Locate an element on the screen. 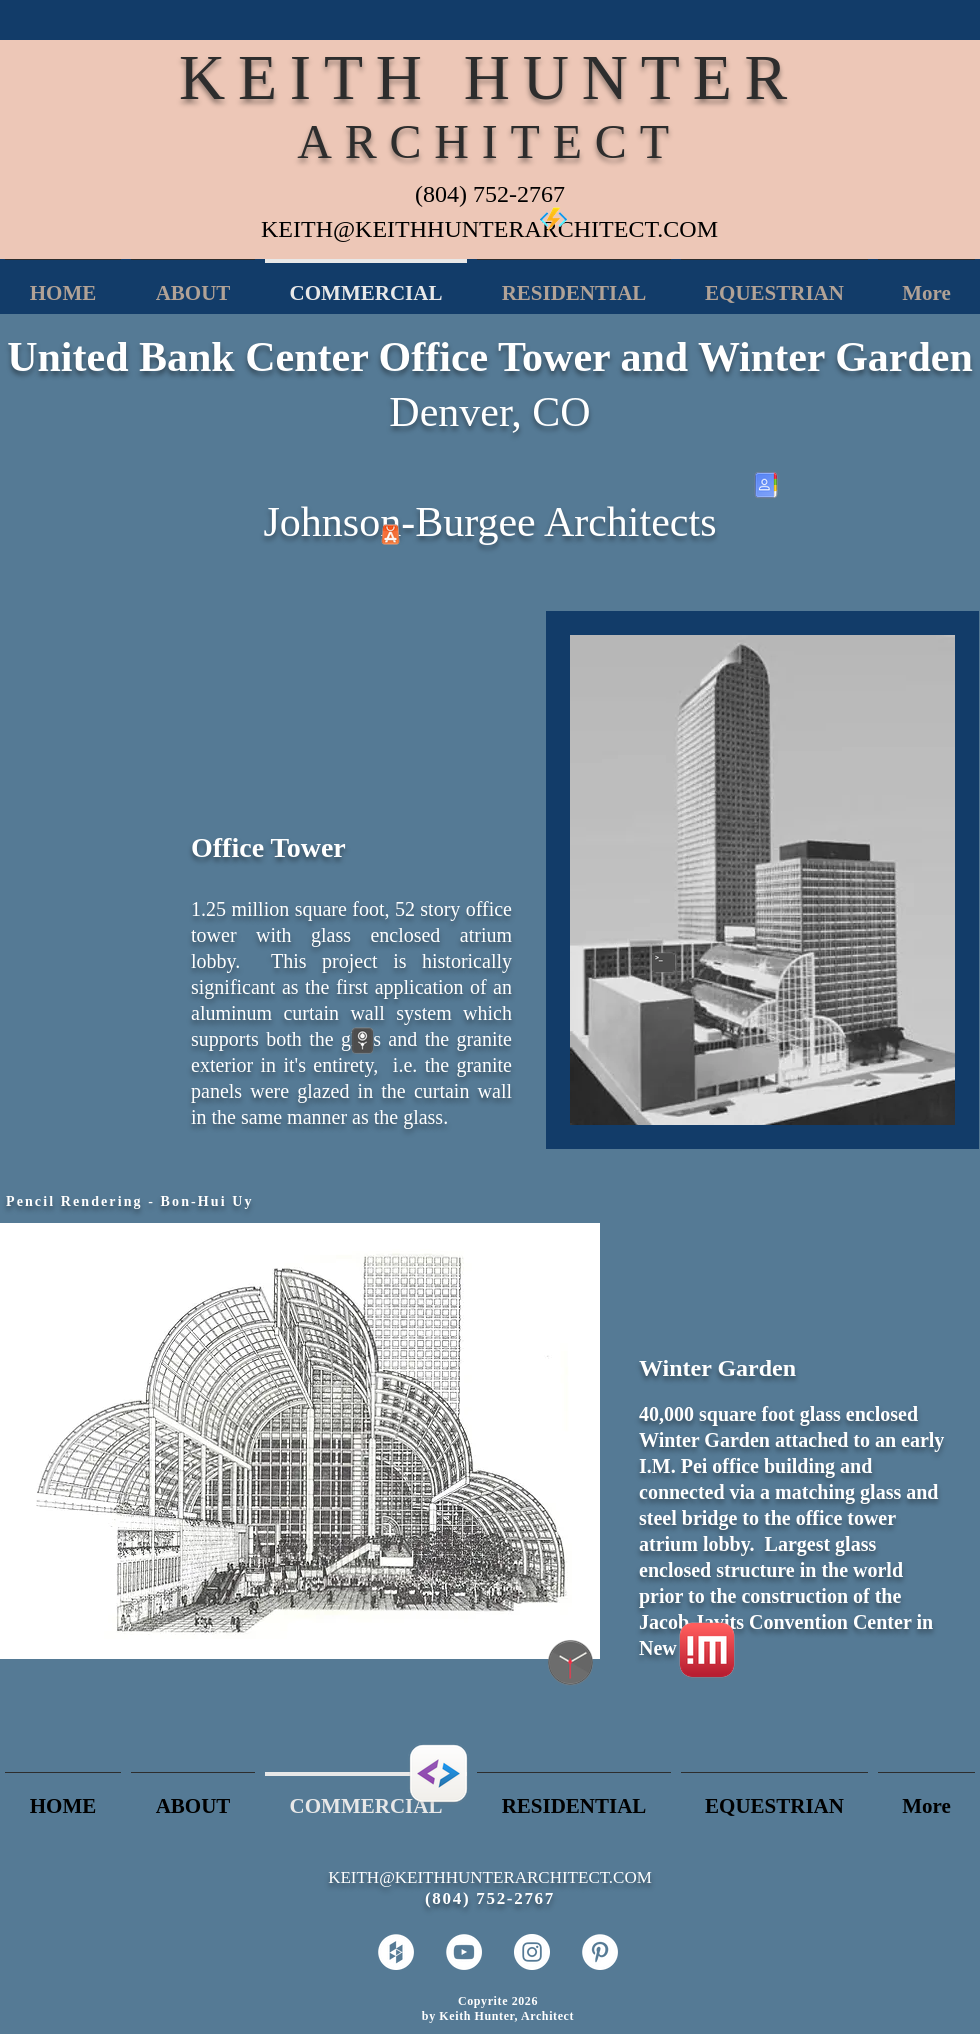 The image size is (980, 2034). open smartgit version control client is located at coordinates (438, 1773).